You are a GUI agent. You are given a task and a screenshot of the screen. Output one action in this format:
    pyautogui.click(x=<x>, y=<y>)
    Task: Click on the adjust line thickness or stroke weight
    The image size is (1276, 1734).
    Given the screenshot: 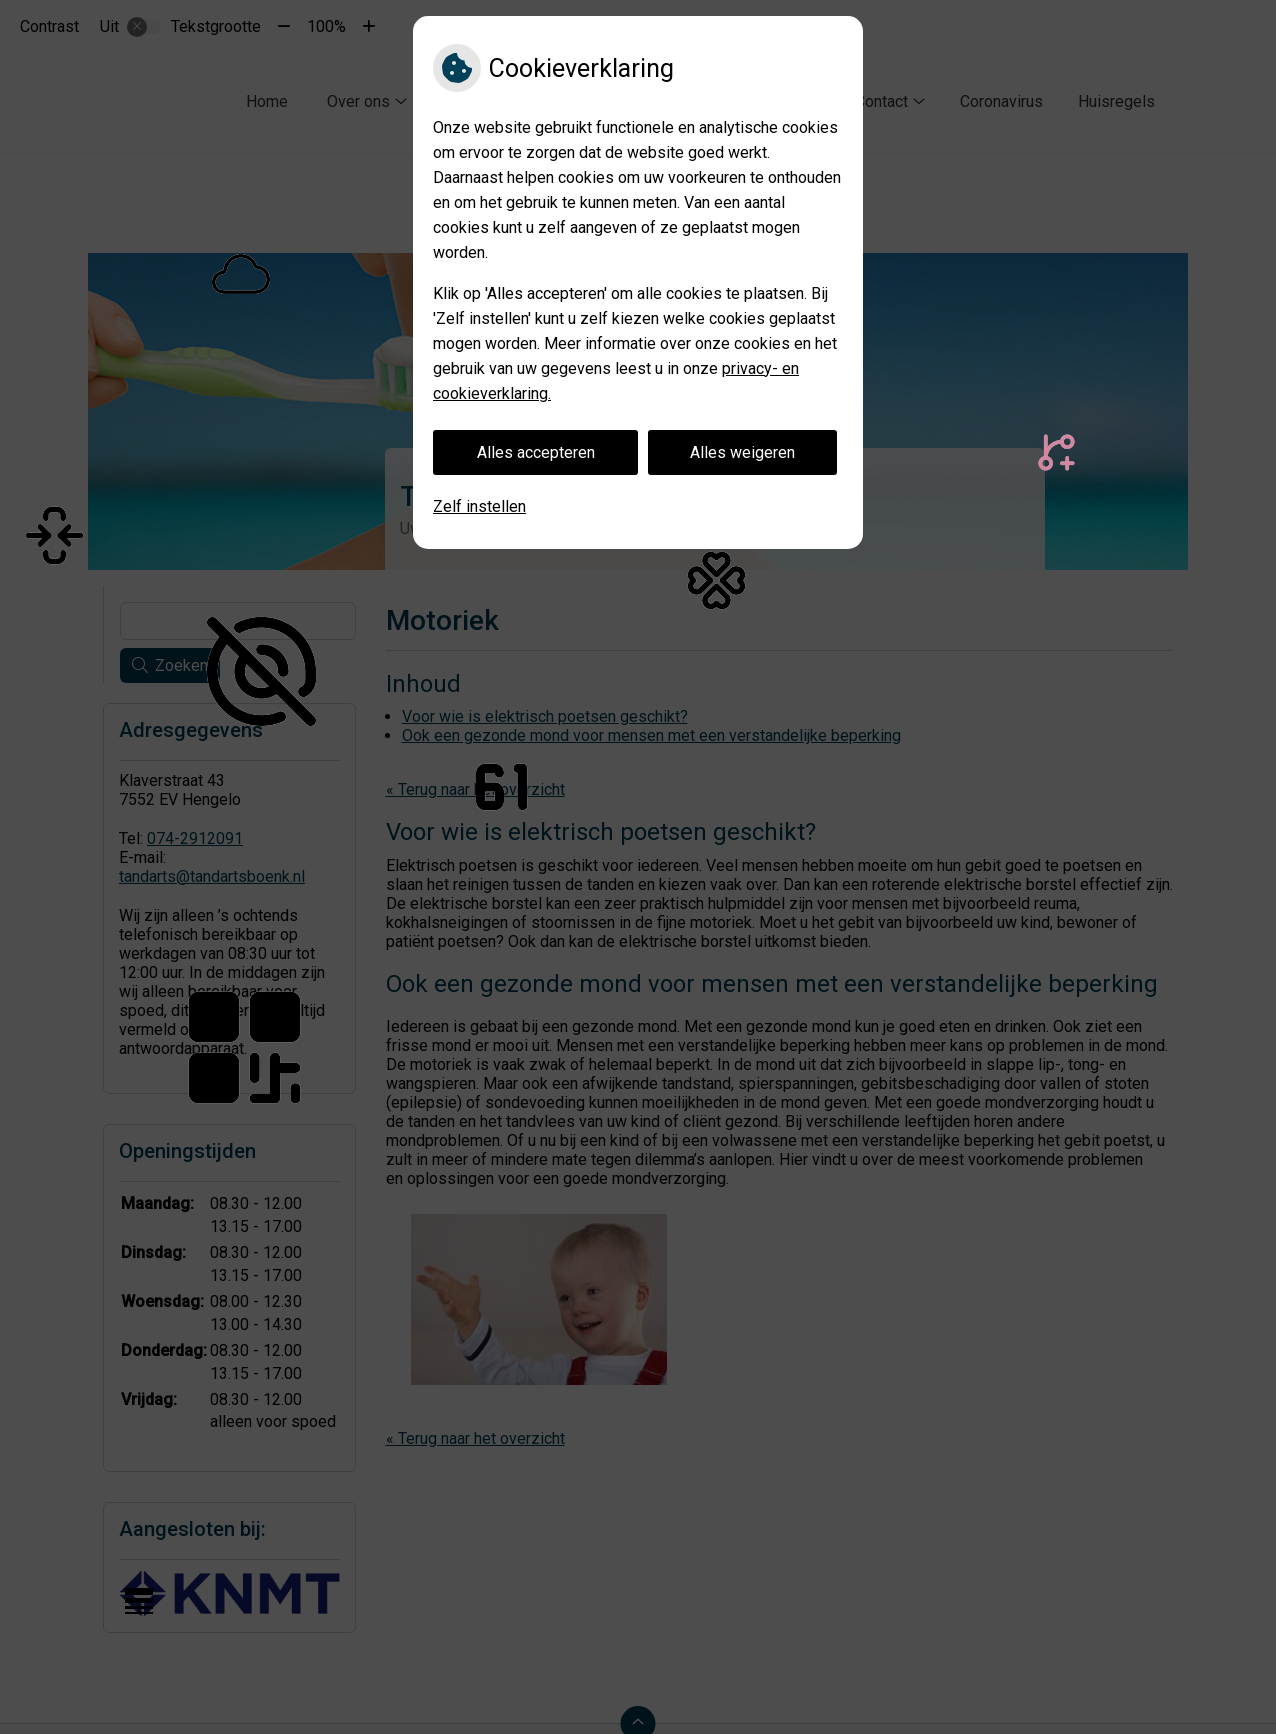 What is the action you would take?
    pyautogui.click(x=139, y=1601)
    